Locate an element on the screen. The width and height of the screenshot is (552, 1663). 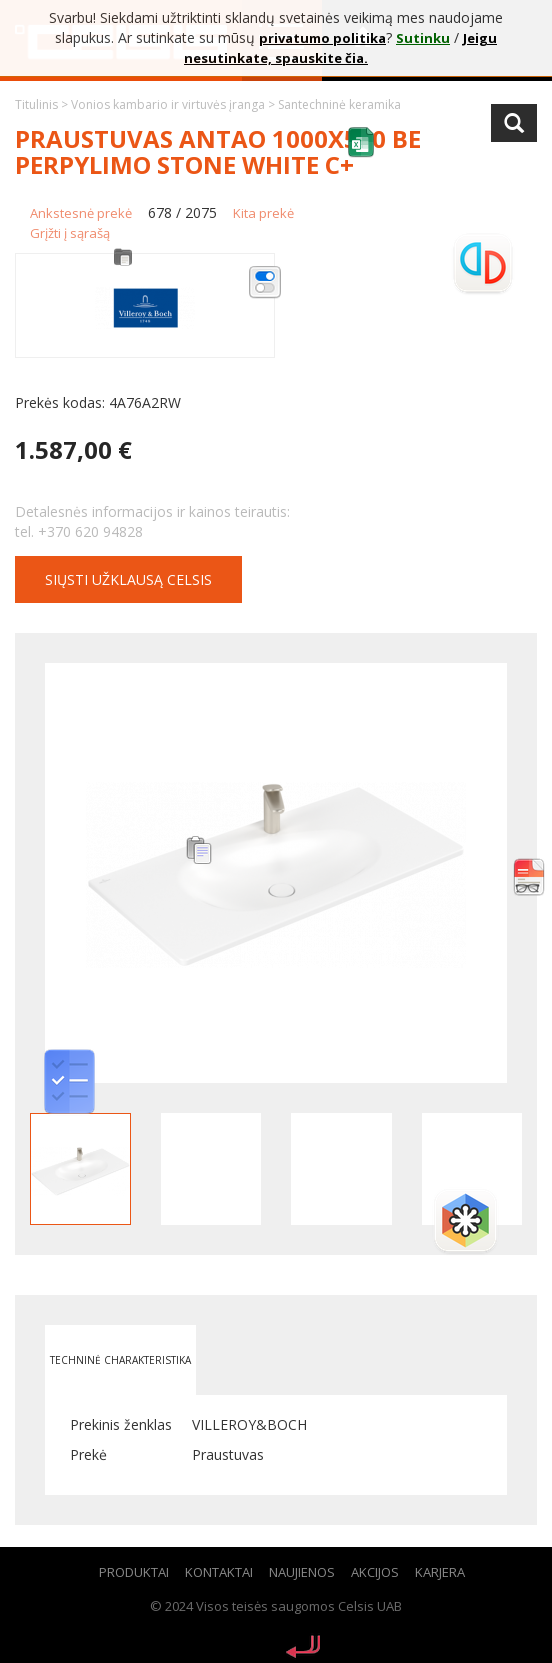
reply to all recipients of an email is located at coordinates (302, 1644).